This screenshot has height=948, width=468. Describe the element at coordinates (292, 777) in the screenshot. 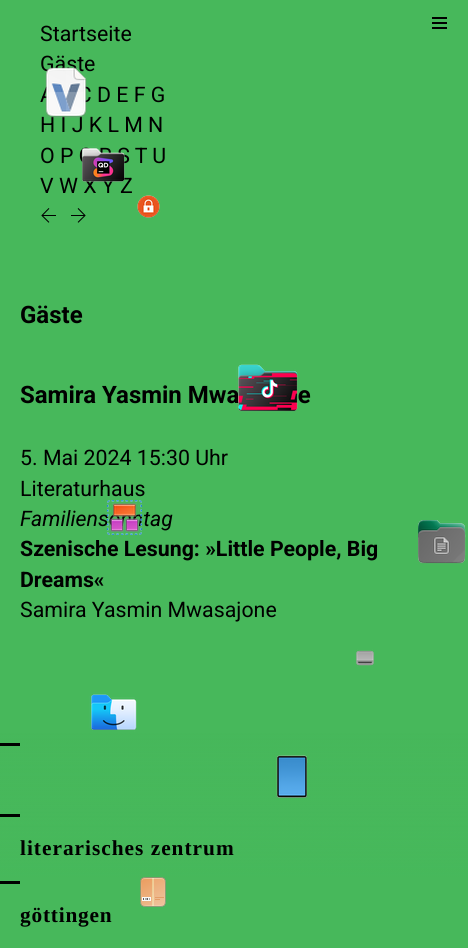

I see `iPad Air device icon` at that location.